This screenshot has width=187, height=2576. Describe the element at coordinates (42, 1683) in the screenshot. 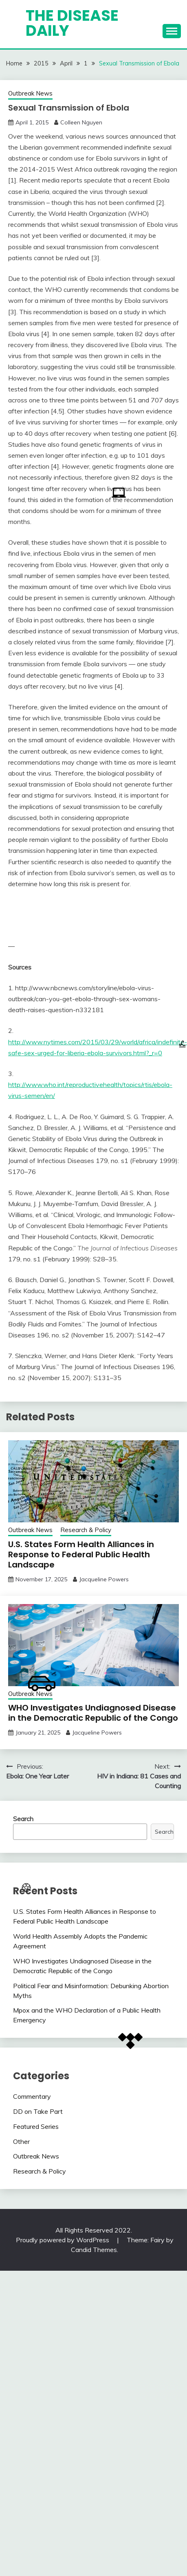

I see `access vehicle or car settings` at that location.